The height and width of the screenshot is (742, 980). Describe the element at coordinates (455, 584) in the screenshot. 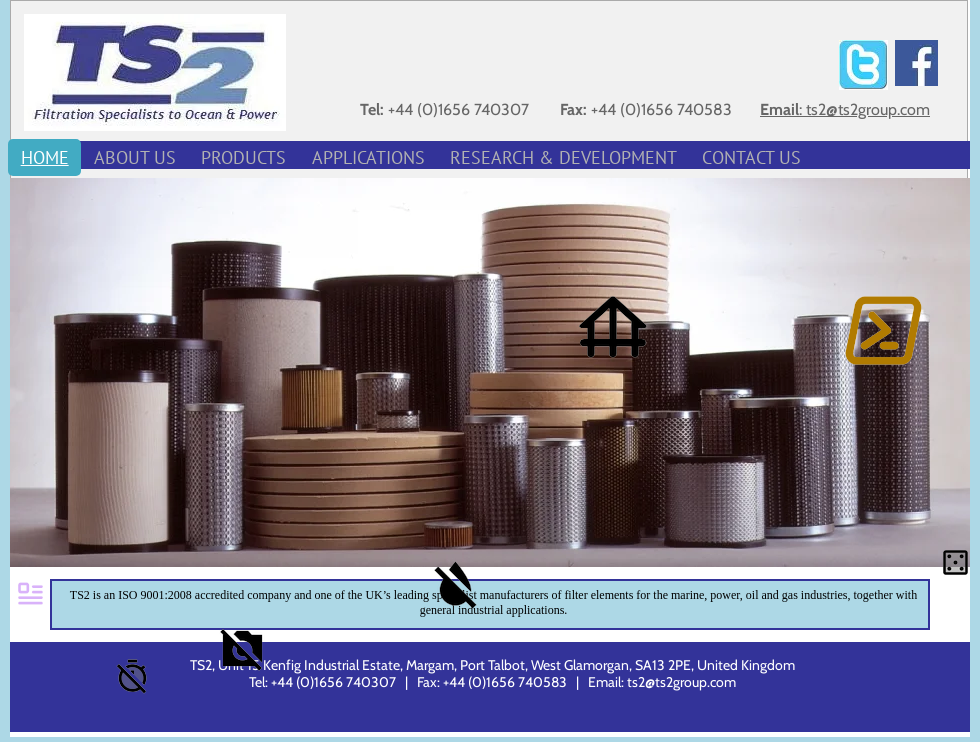

I see `reset or clear color formatting` at that location.